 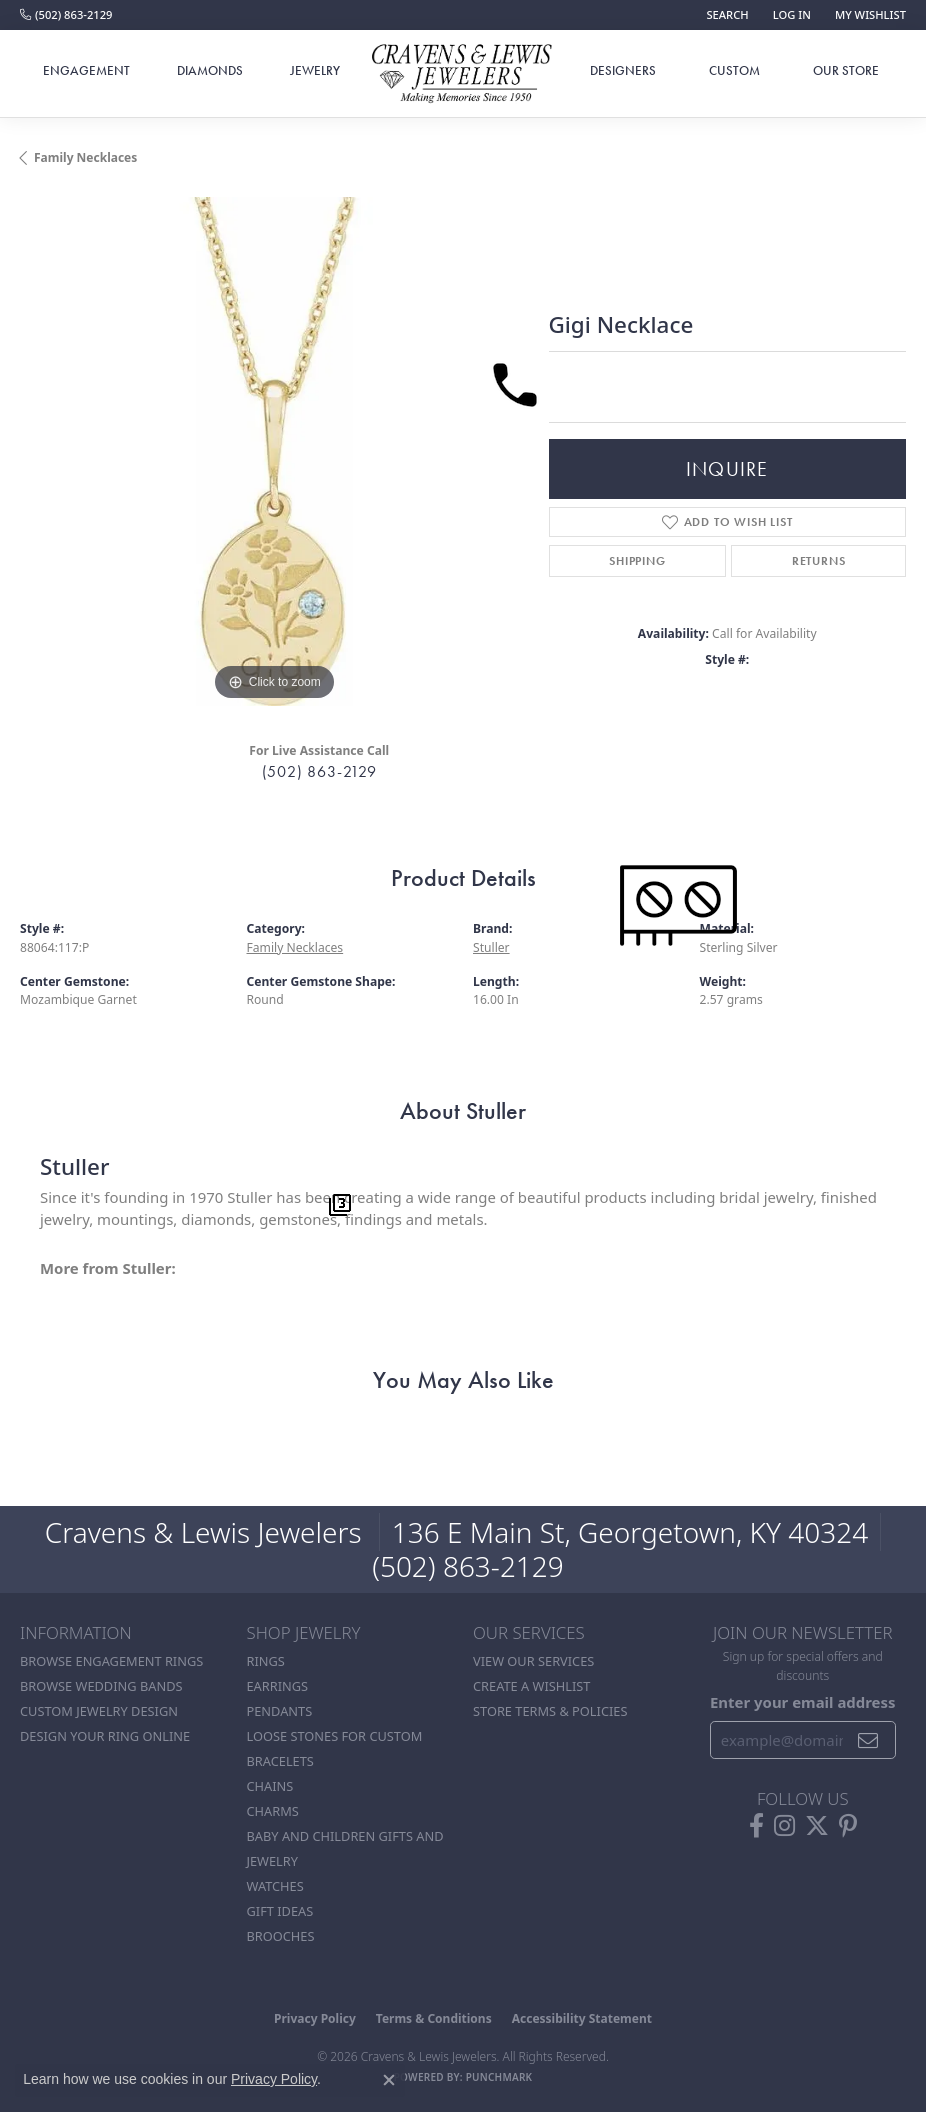 I want to click on make a phone call, so click(x=515, y=385).